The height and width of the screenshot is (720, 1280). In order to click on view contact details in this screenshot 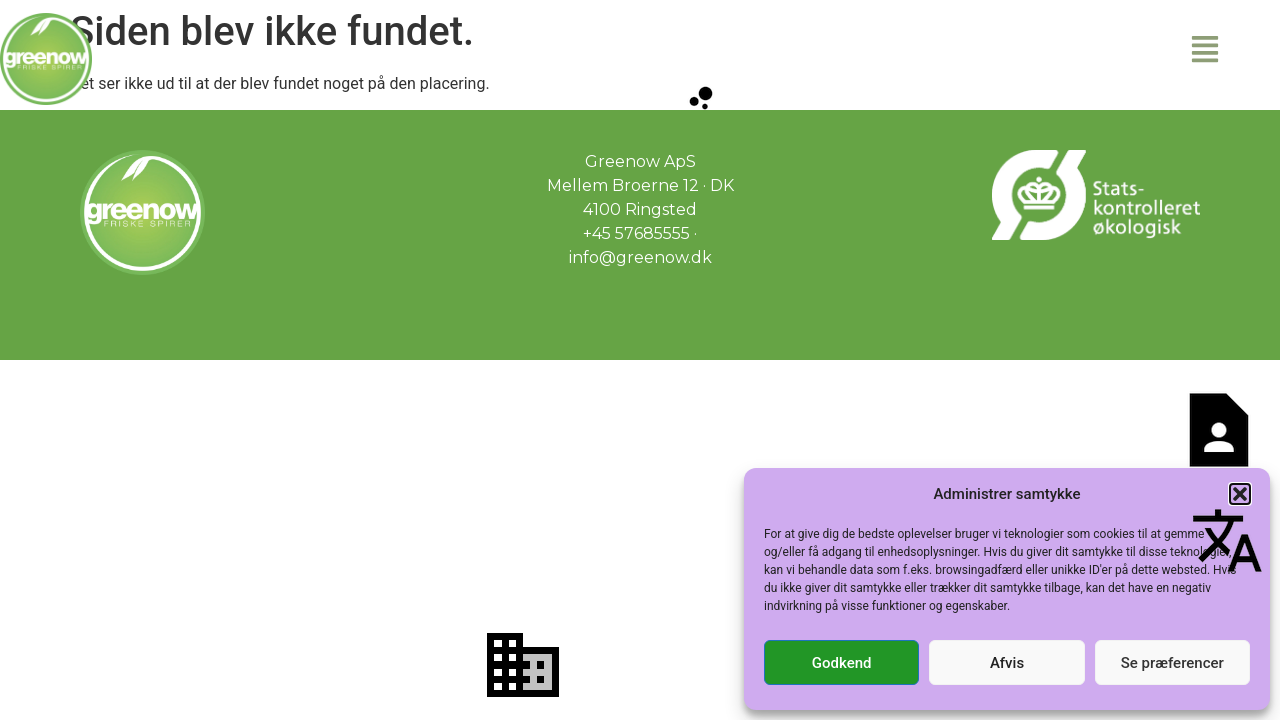, I will do `click(1219, 430)`.